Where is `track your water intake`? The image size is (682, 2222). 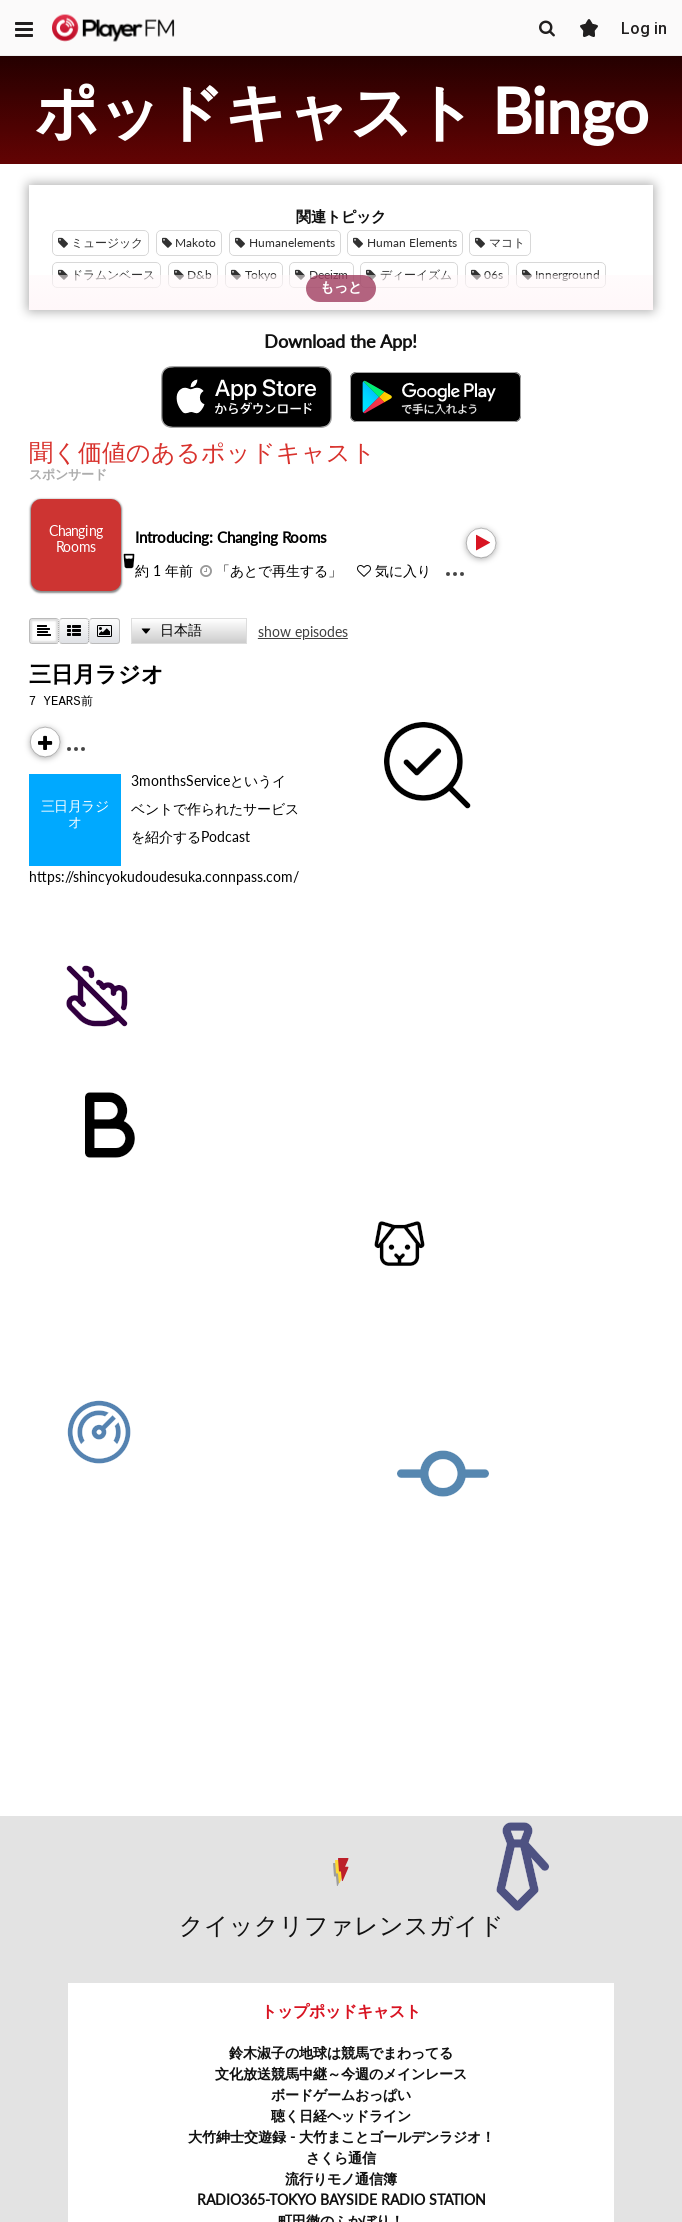 track your water intake is located at coordinates (129, 561).